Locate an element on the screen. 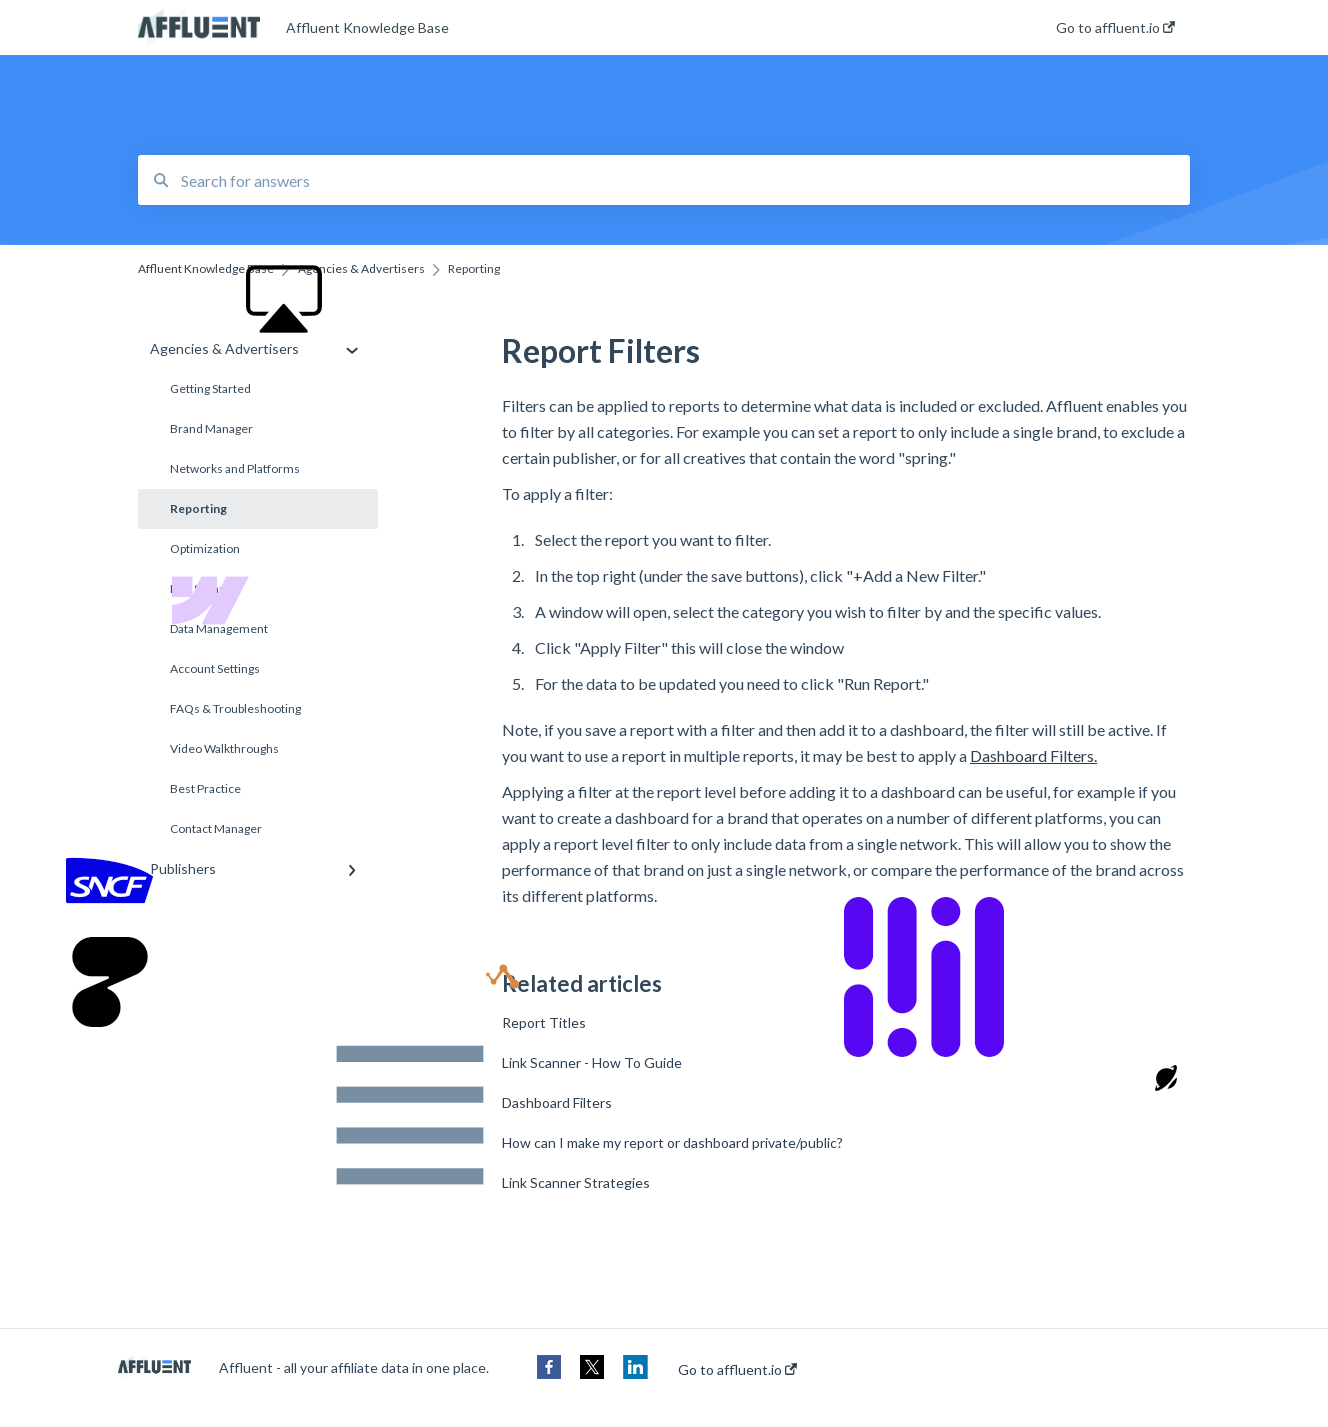 This screenshot has height=1427, width=1328. open HTTPie API client is located at coordinates (110, 982).